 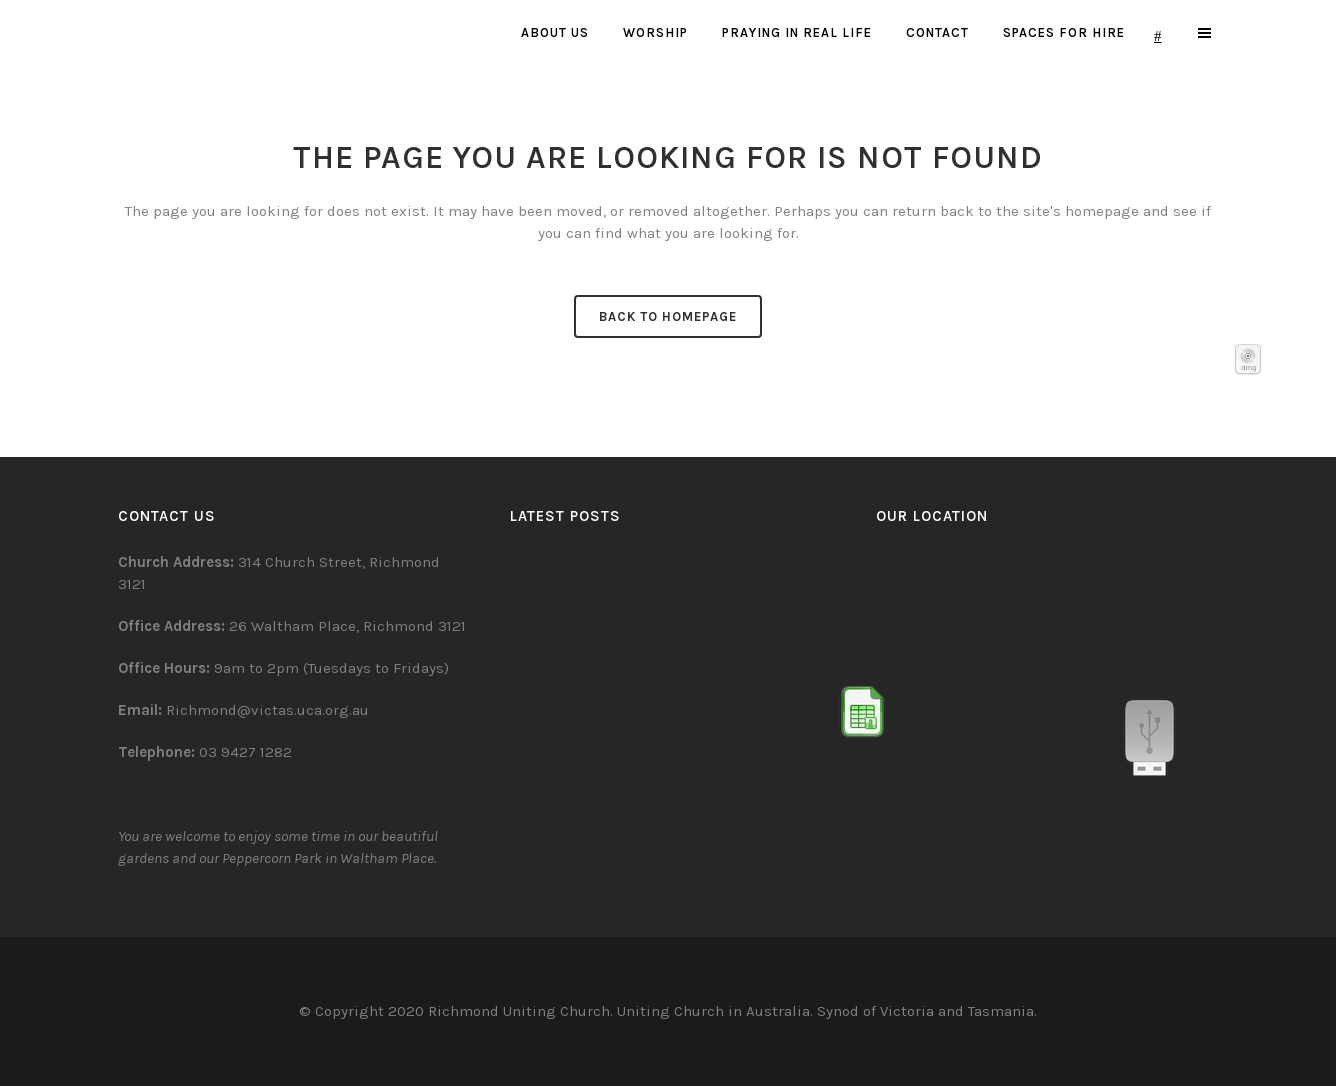 What do you see at coordinates (1149, 737) in the screenshot?
I see `access connected USB storage device` at bounding box center [1149, 737].